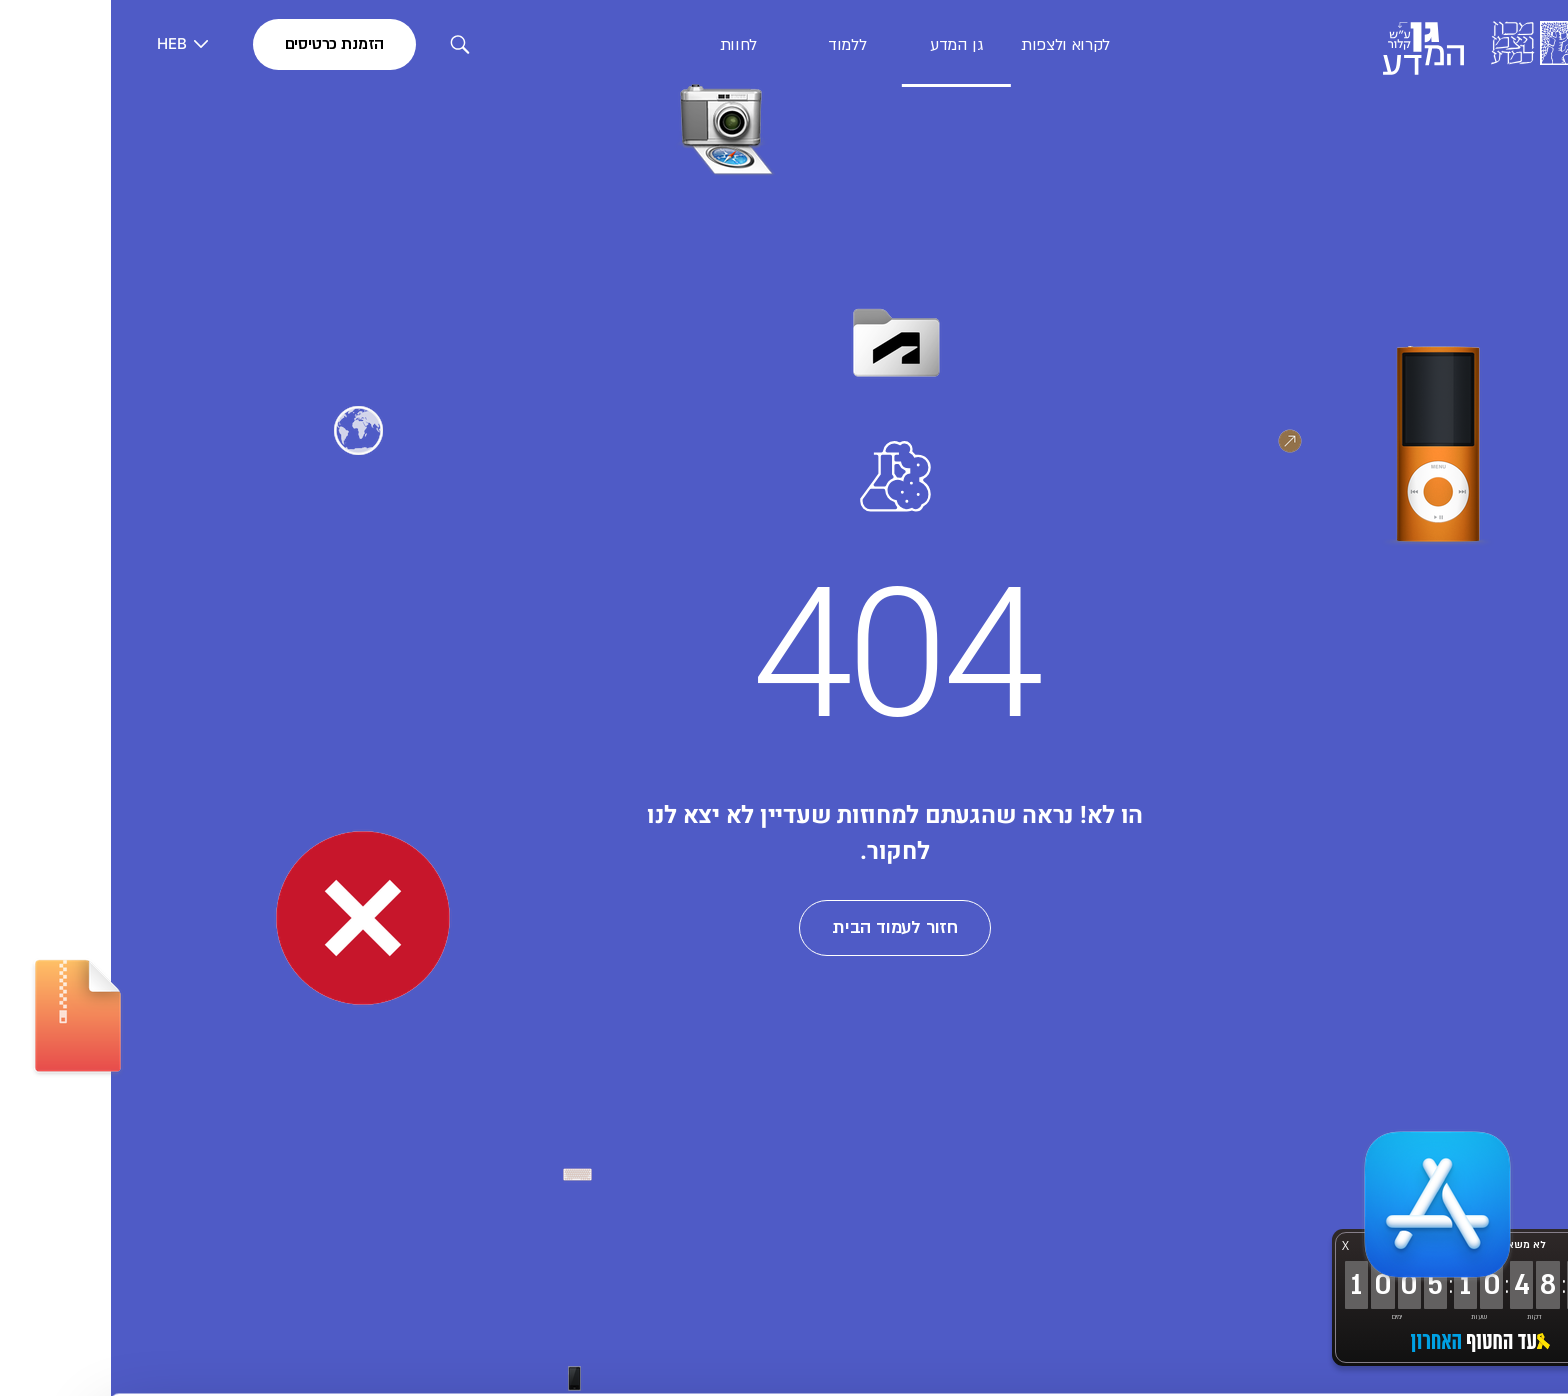 The image size is (1568, 1396). I want to click on iPod nano device in space gray, so click(574, 1378).